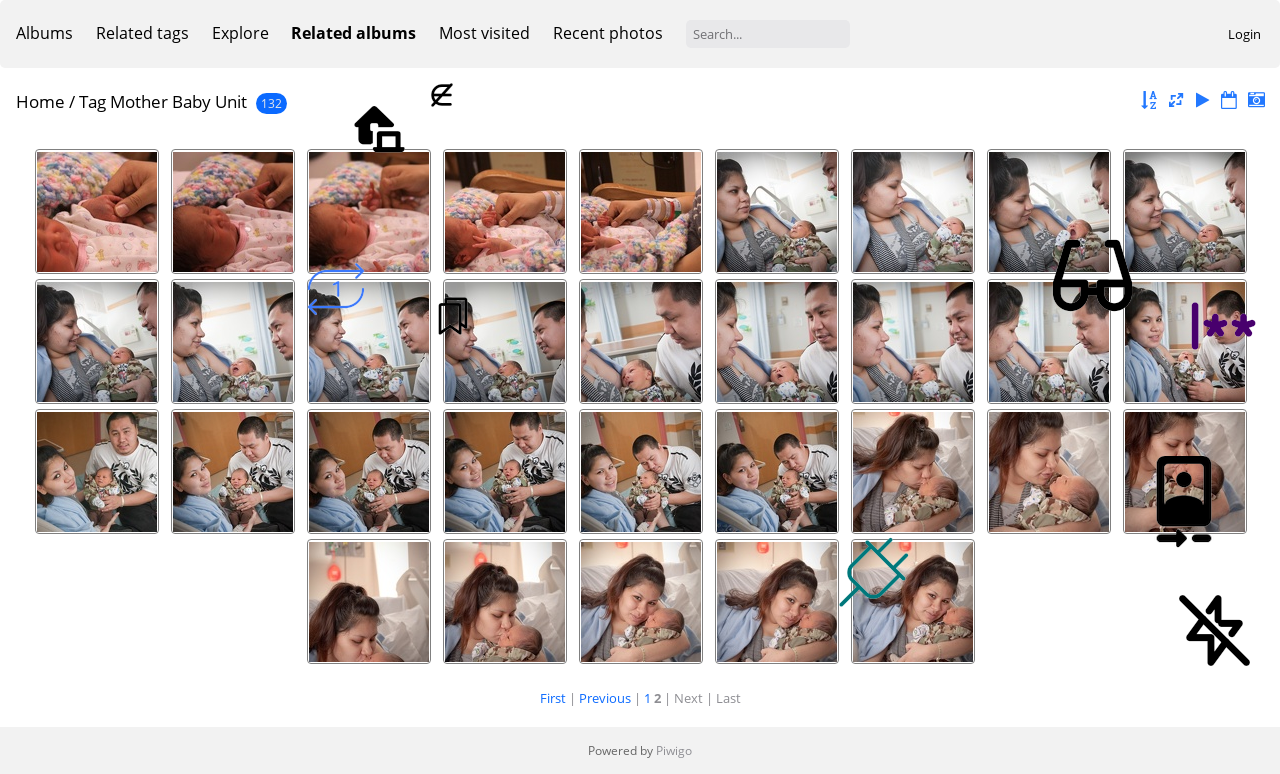 Image resolution: width=1280 pixels, height=774 pixels. Describe the element at coordinates (379, 128) in the screenshot. I see `work from home or remote work mode` at that location.